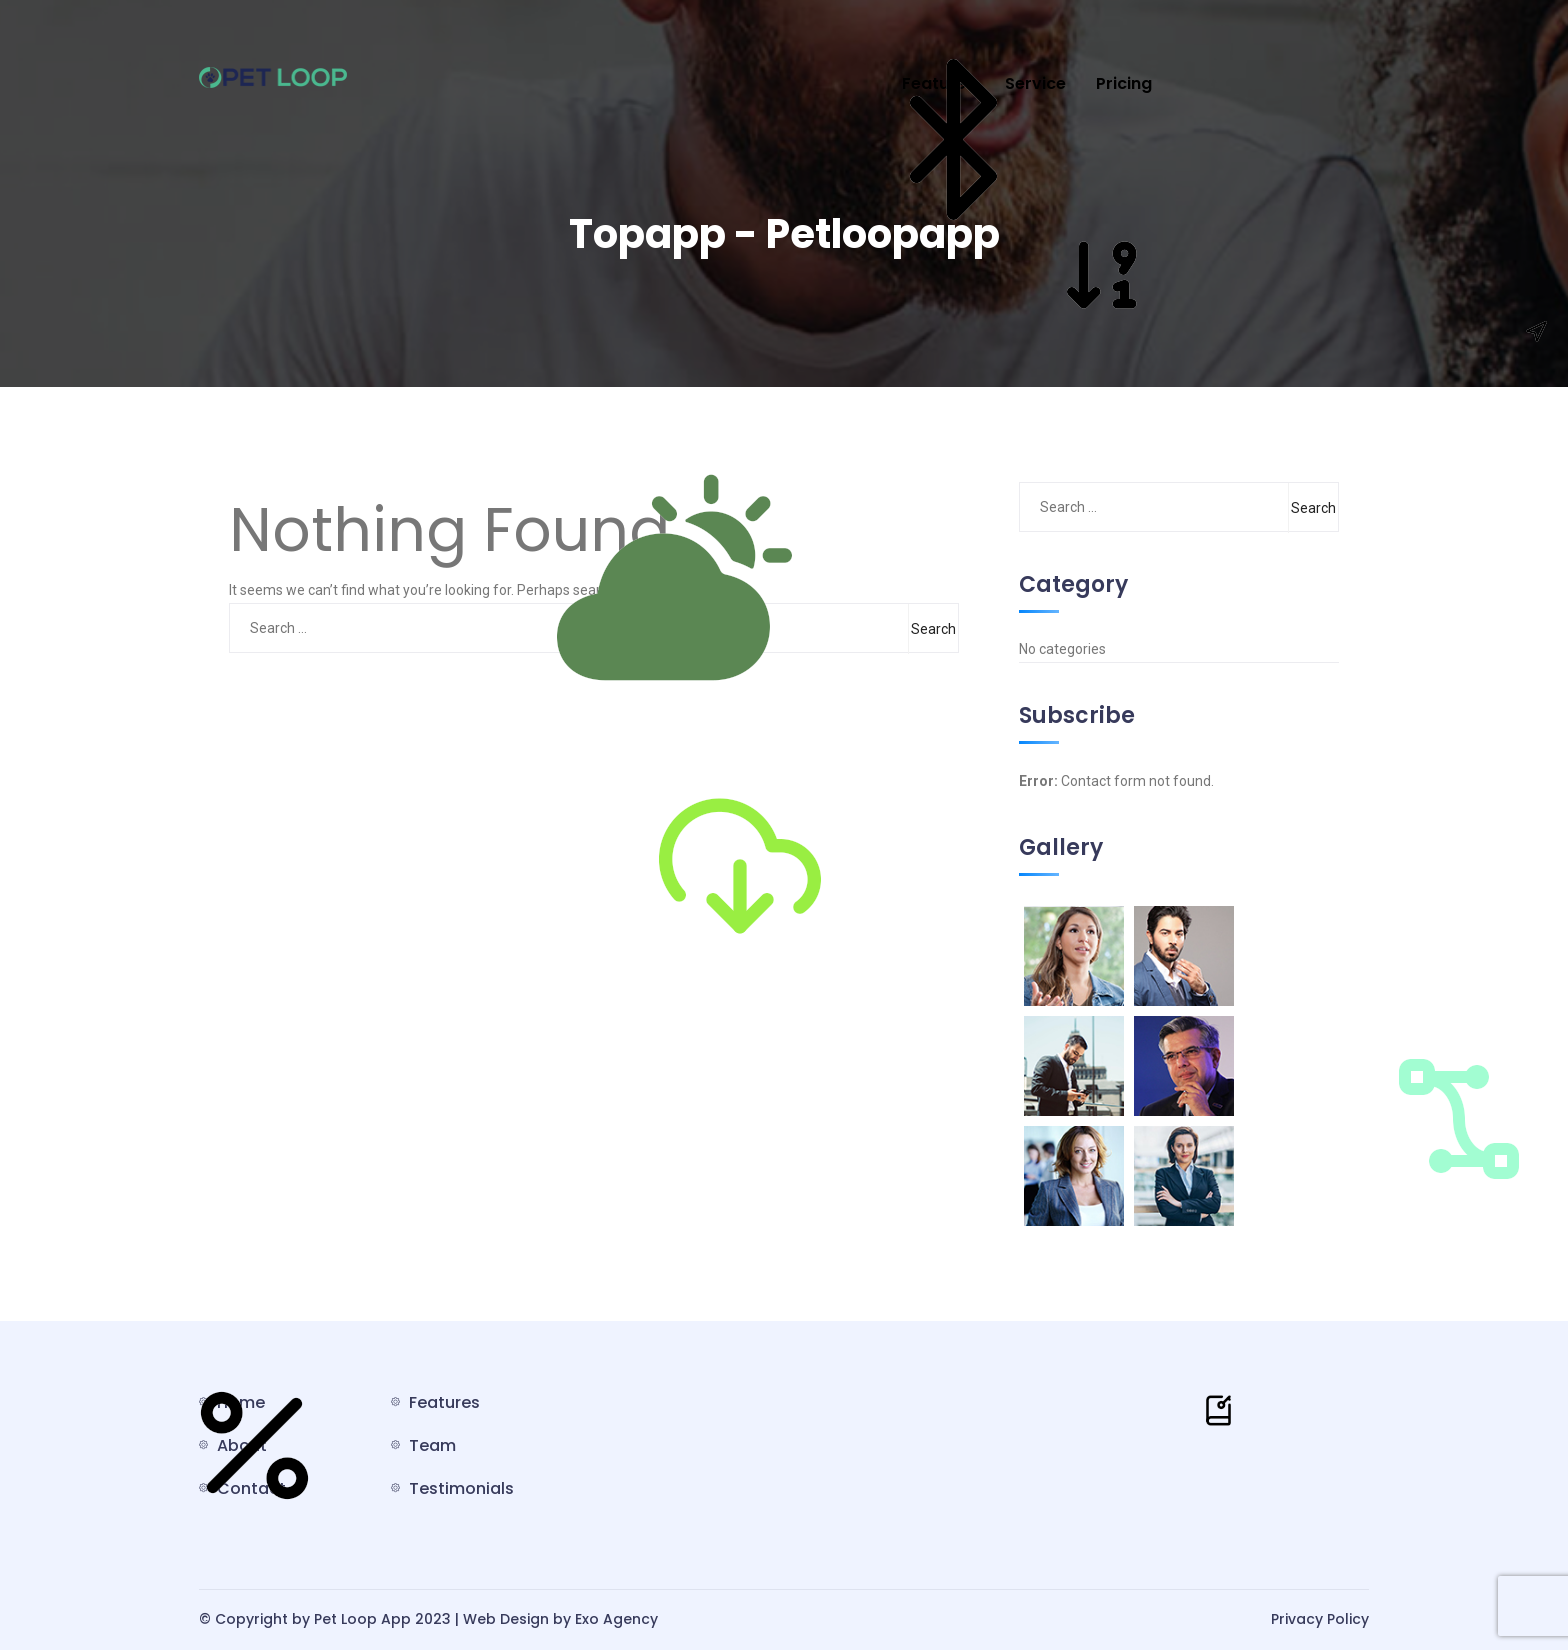 This screenshot has width=1568, height=1650. Describe the element at coordinates (1218, 1410) in the screenshot. I see `access encrypted or password-protected documents` at that location.